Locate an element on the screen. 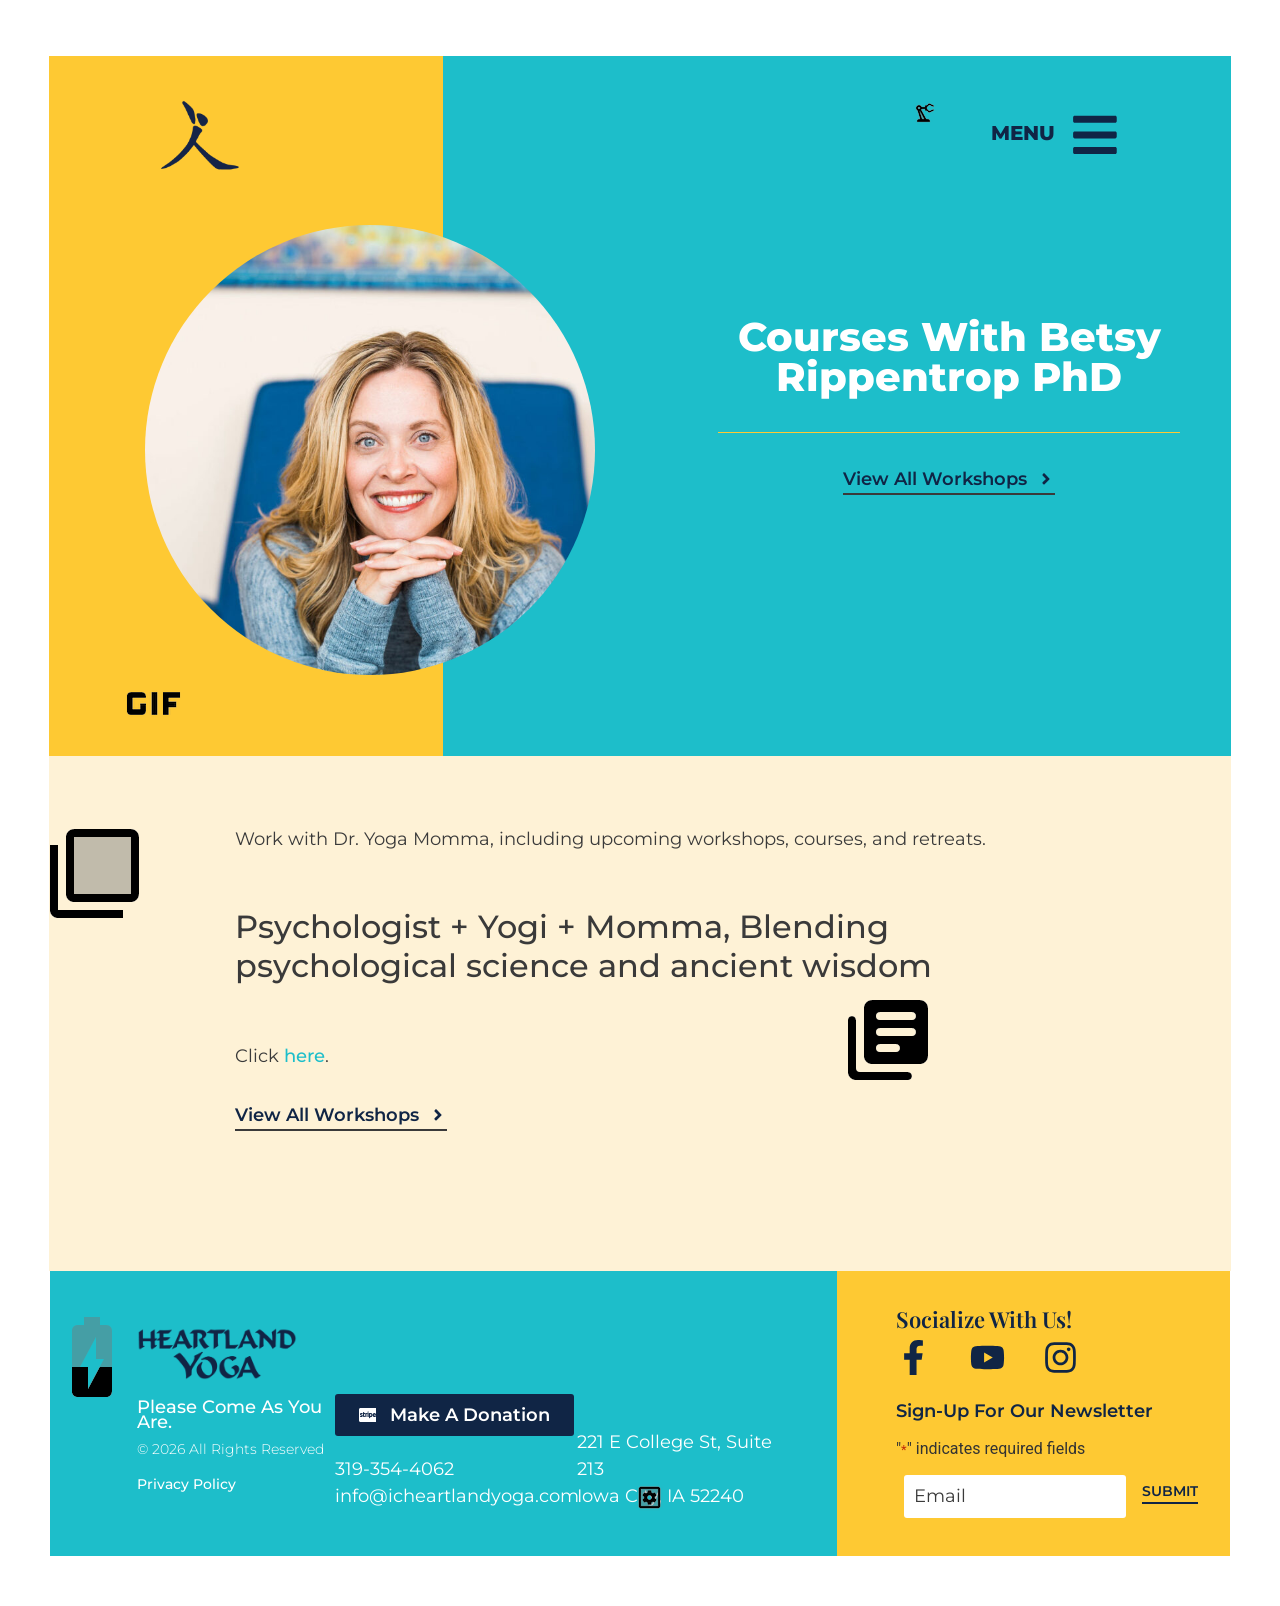 This screenshot has width=1280, height=1606. access application settings is located at coordinates (649, 1497).